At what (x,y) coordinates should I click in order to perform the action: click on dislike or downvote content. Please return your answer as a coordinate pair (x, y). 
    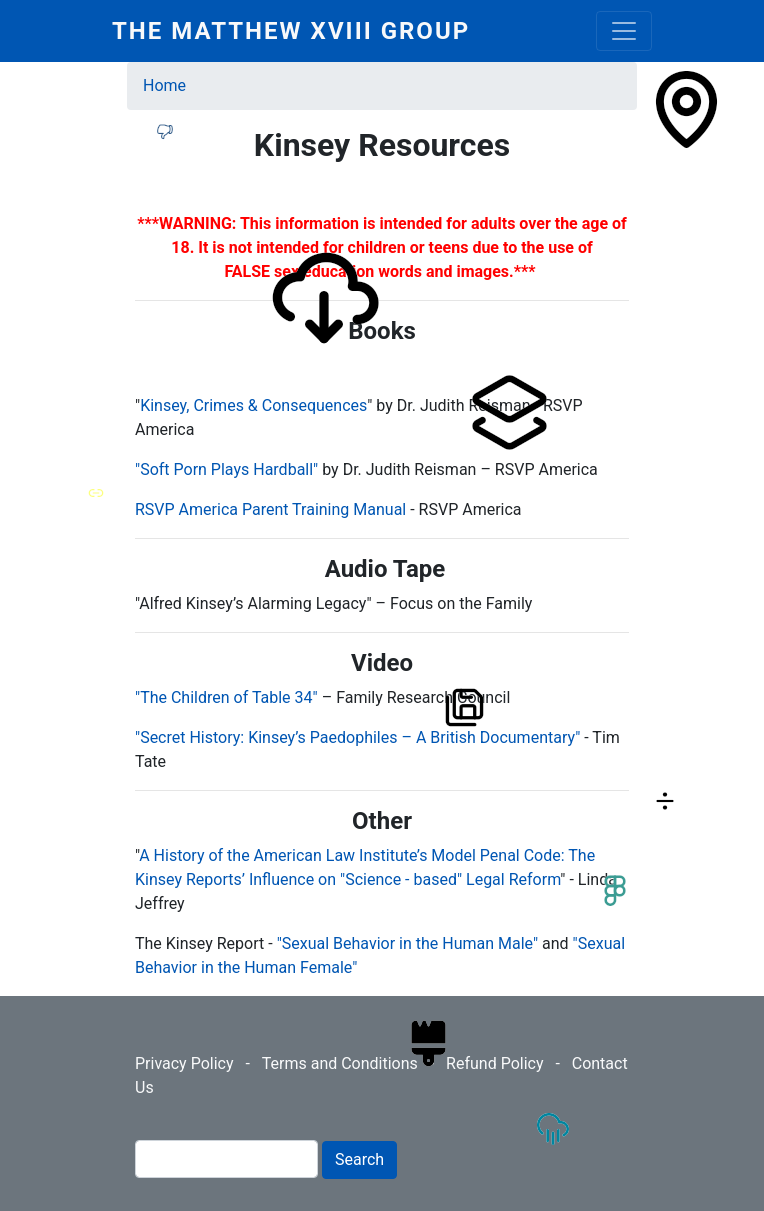
    Looking at the image, I should click on (165, 131).